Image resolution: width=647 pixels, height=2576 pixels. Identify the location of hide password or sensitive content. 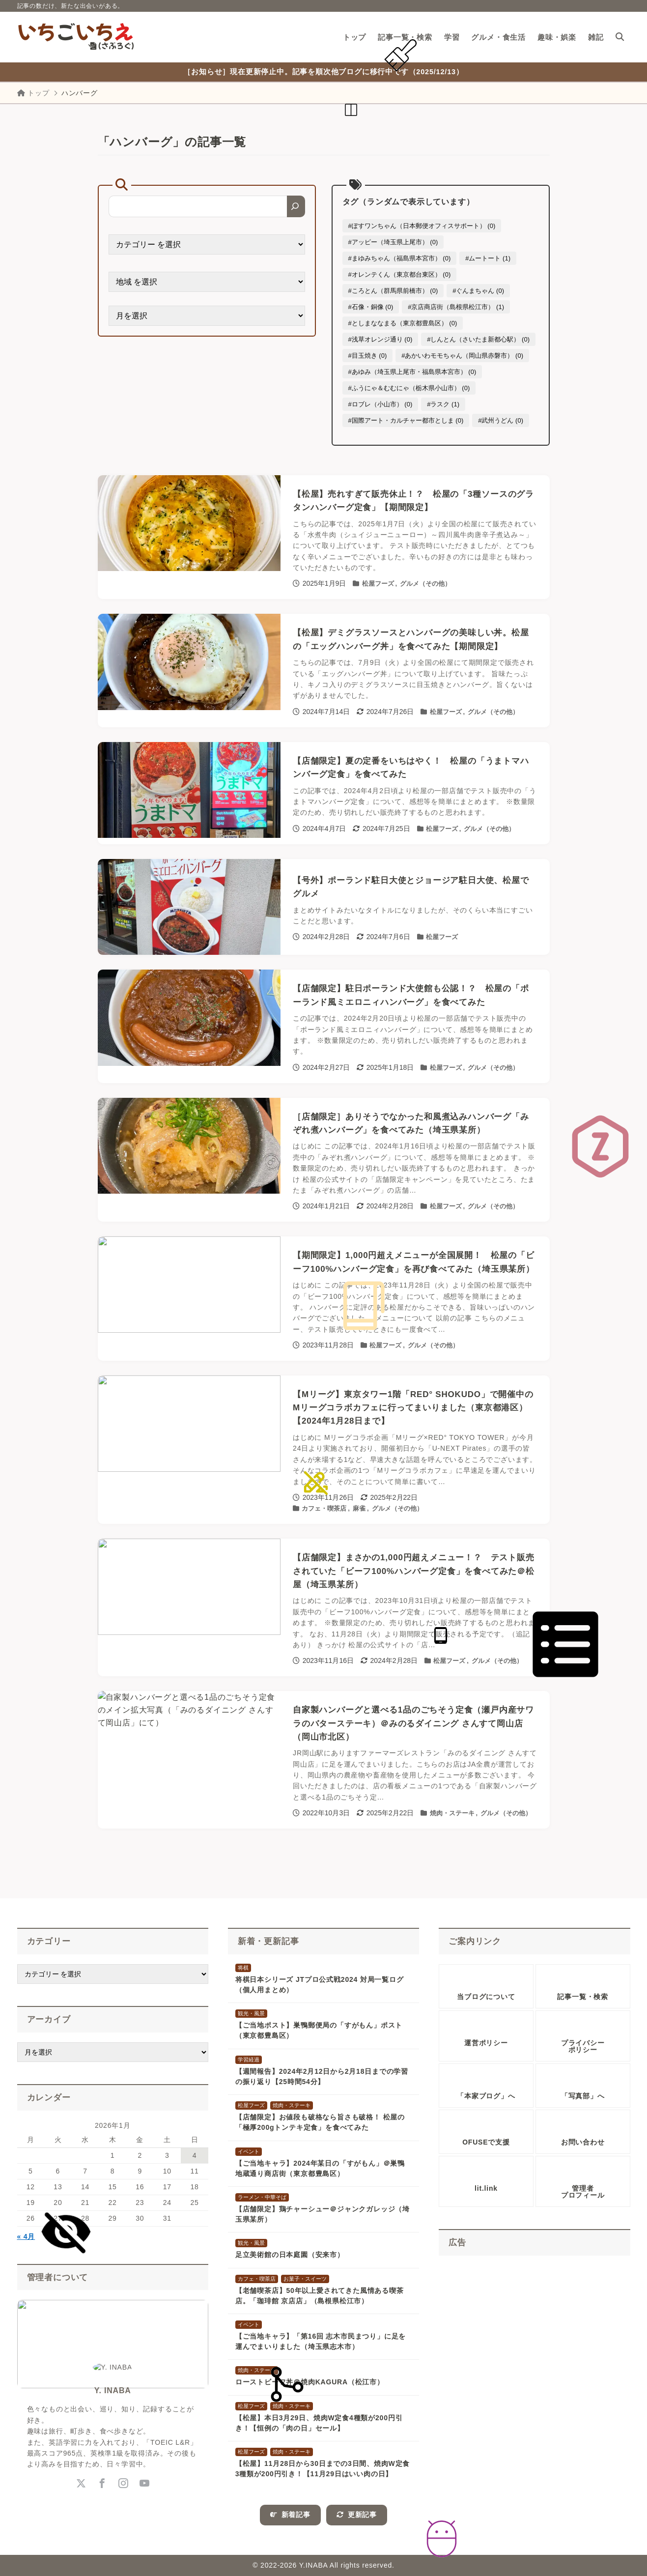
(66, 2233).